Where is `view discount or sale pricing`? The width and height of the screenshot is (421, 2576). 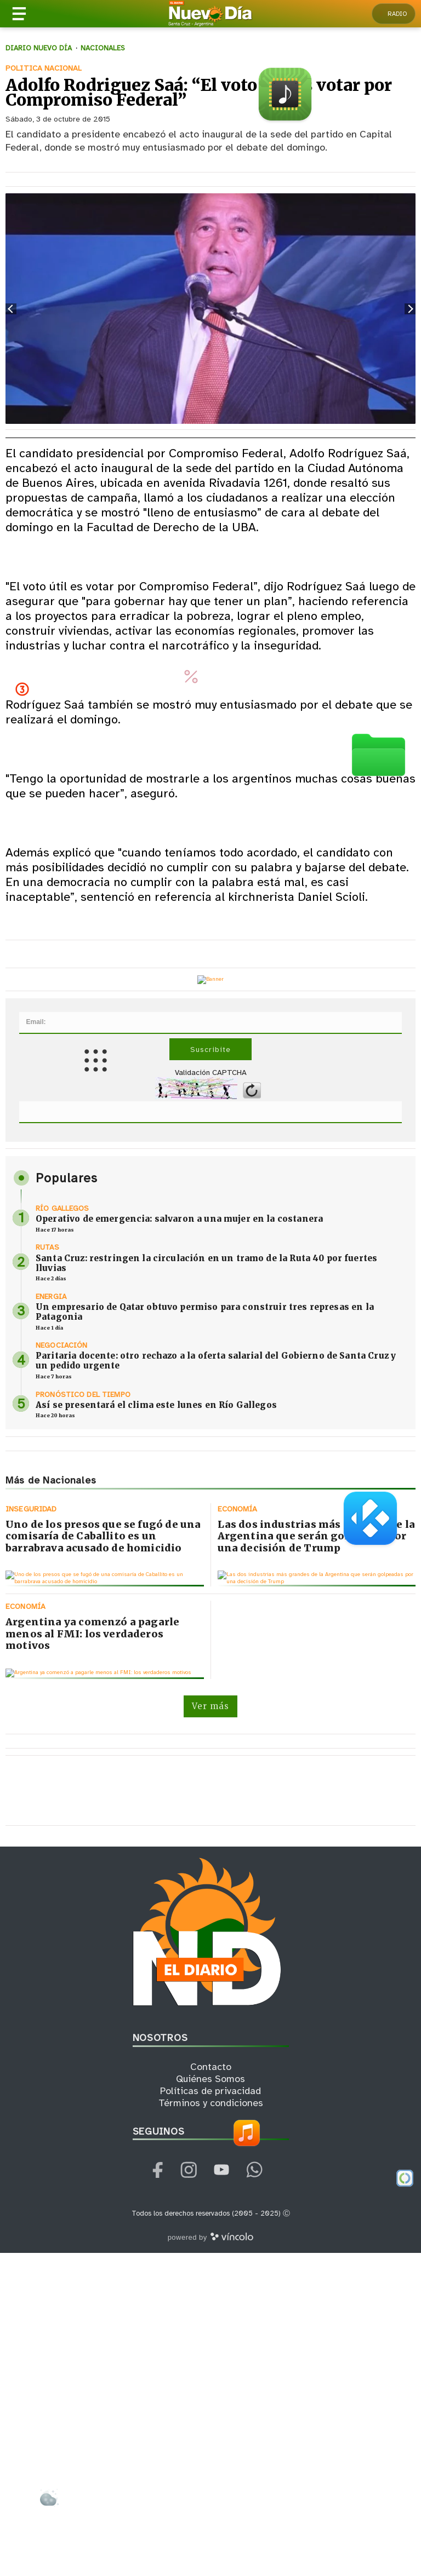
view discount or sale pricing is located at coordinates (191, 676).